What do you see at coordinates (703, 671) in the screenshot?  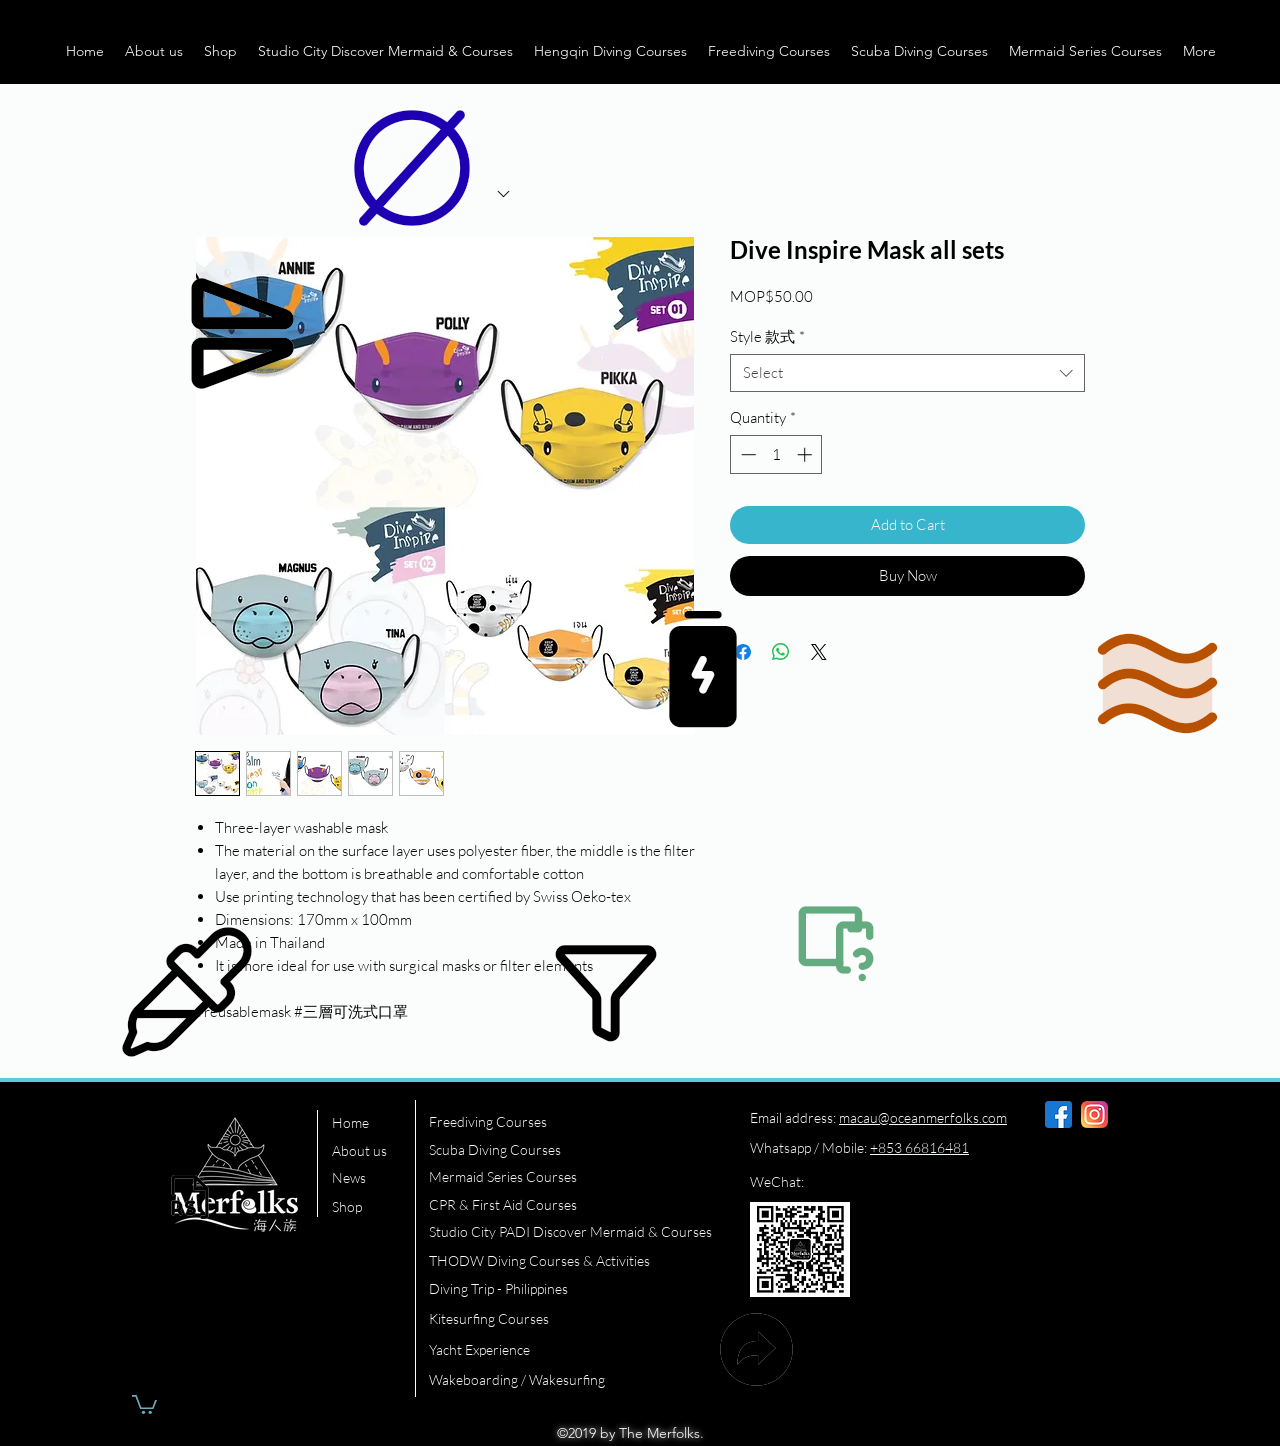 I see `indicates device is currently charging` at bounding box center [703, 671].